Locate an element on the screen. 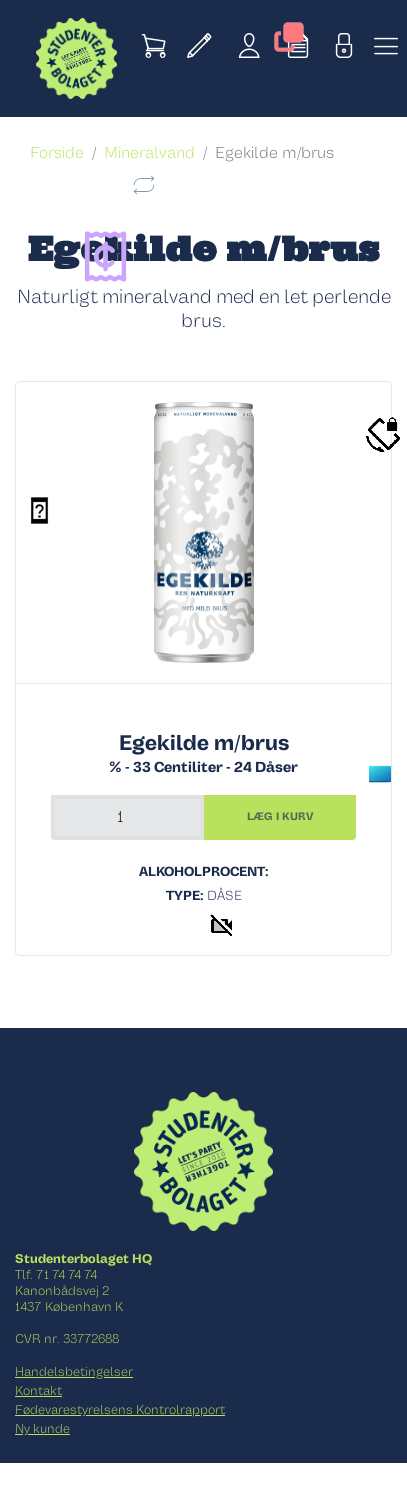  unknown or unrecognized device connected is located at coordinates (39, 510).